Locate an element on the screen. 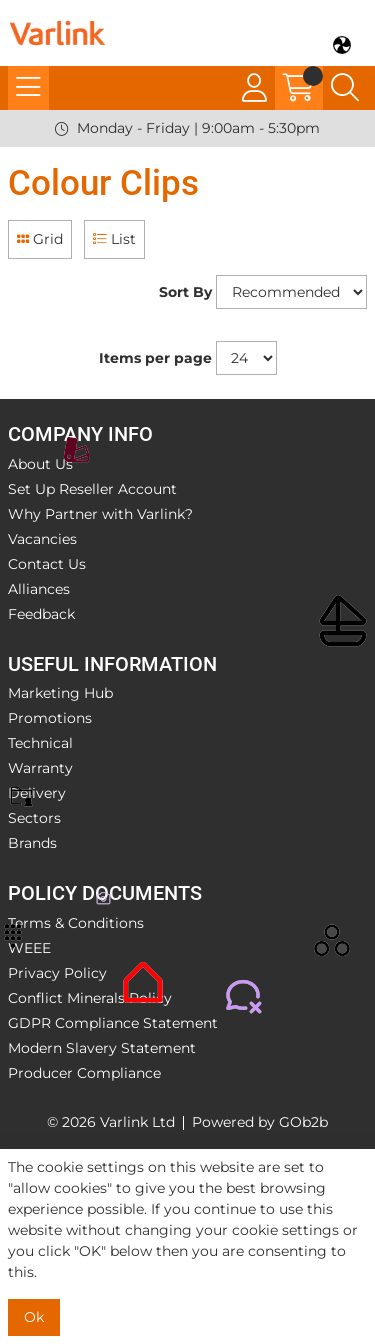  navigate to home screen is located at coordinates (143, 983).